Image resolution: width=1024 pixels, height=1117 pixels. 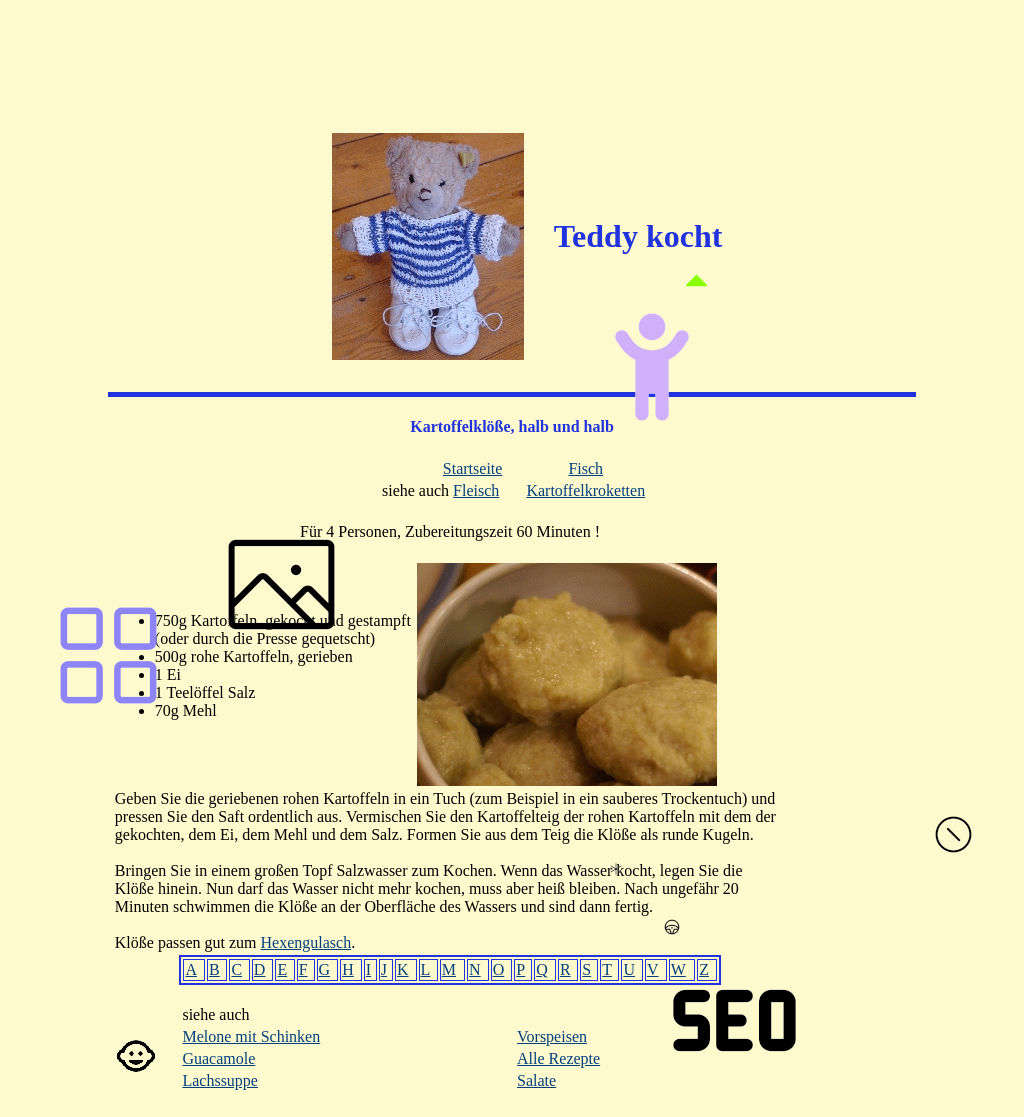 I want to click on access child-friendly or family mode, so click(x=136, y=1056).